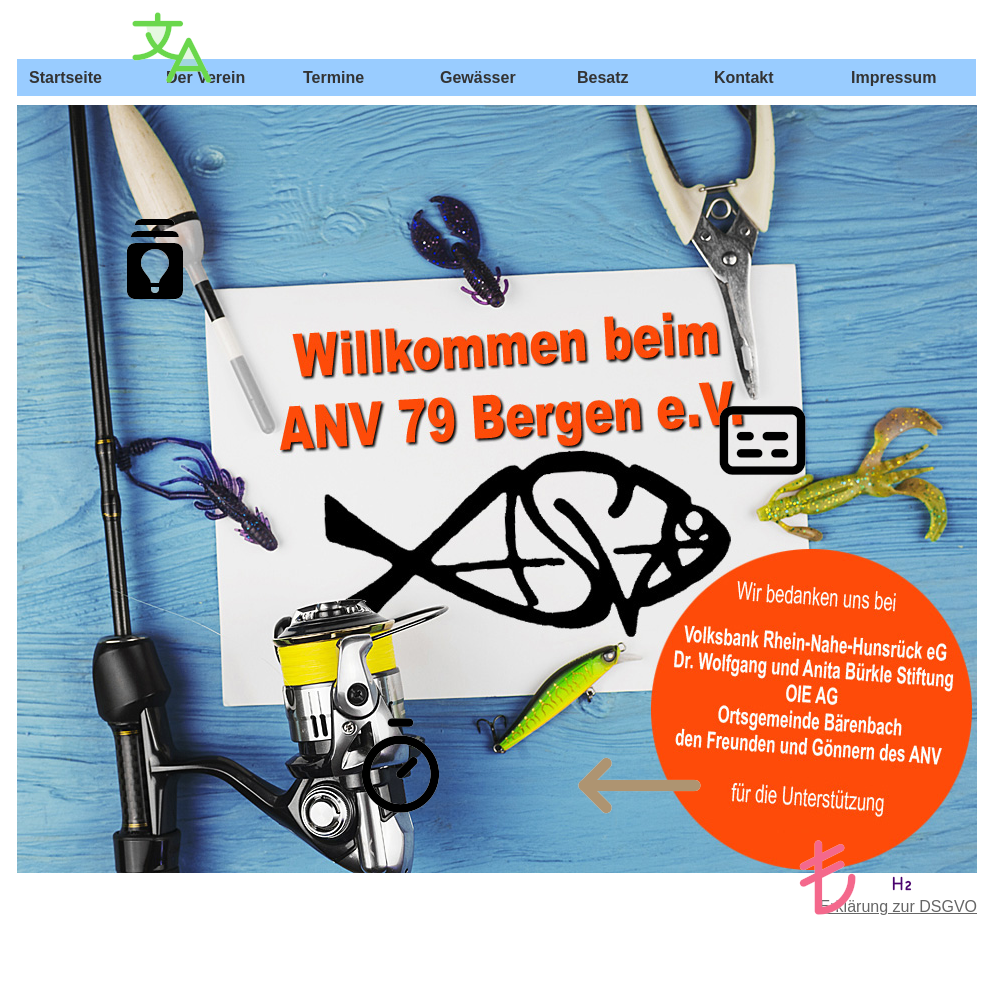  What do you see at coordinates (639, 785) in the screenshot?
I see `move item to the left` at bounding box center [639, 785].